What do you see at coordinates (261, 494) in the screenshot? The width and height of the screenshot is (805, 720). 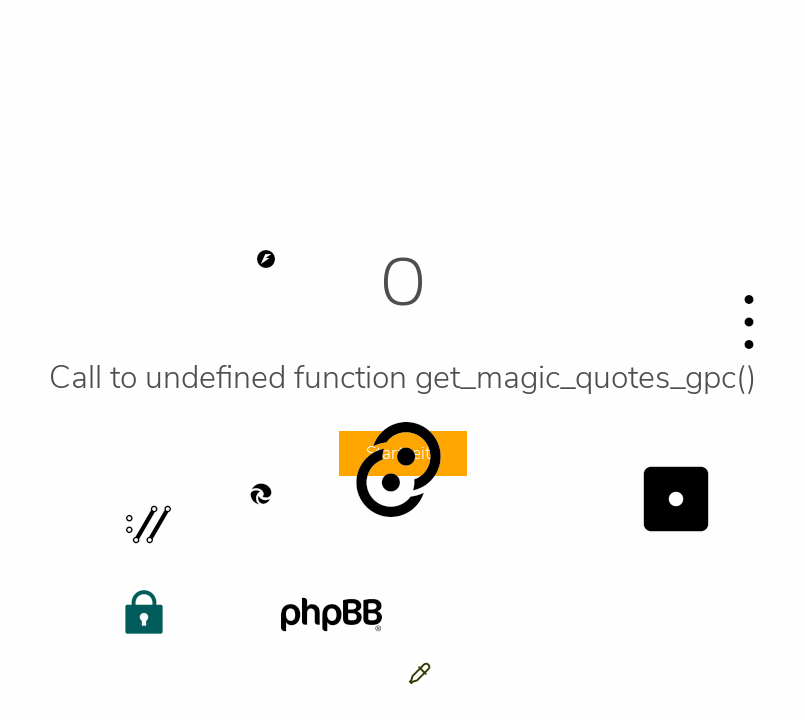 I see `open microsoft edge browser` at bounding box center [261, 494].